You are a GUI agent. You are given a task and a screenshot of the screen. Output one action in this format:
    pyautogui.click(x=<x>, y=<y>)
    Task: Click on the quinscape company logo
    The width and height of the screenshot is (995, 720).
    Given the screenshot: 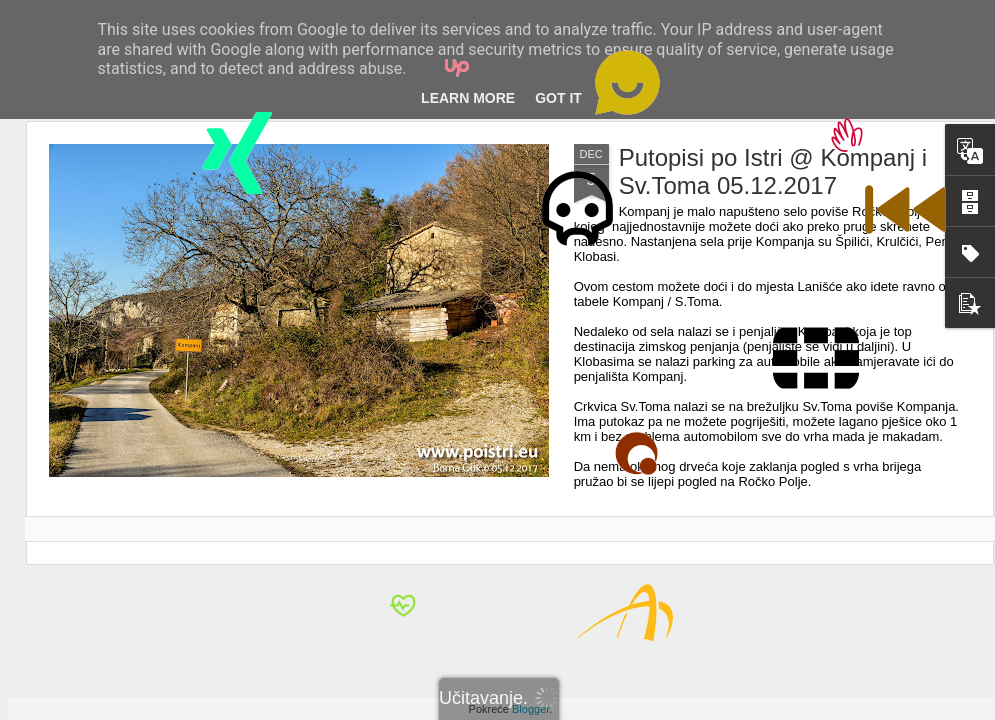 What is the action you would take?
    pyautogui.click(x=636, y=453)
    